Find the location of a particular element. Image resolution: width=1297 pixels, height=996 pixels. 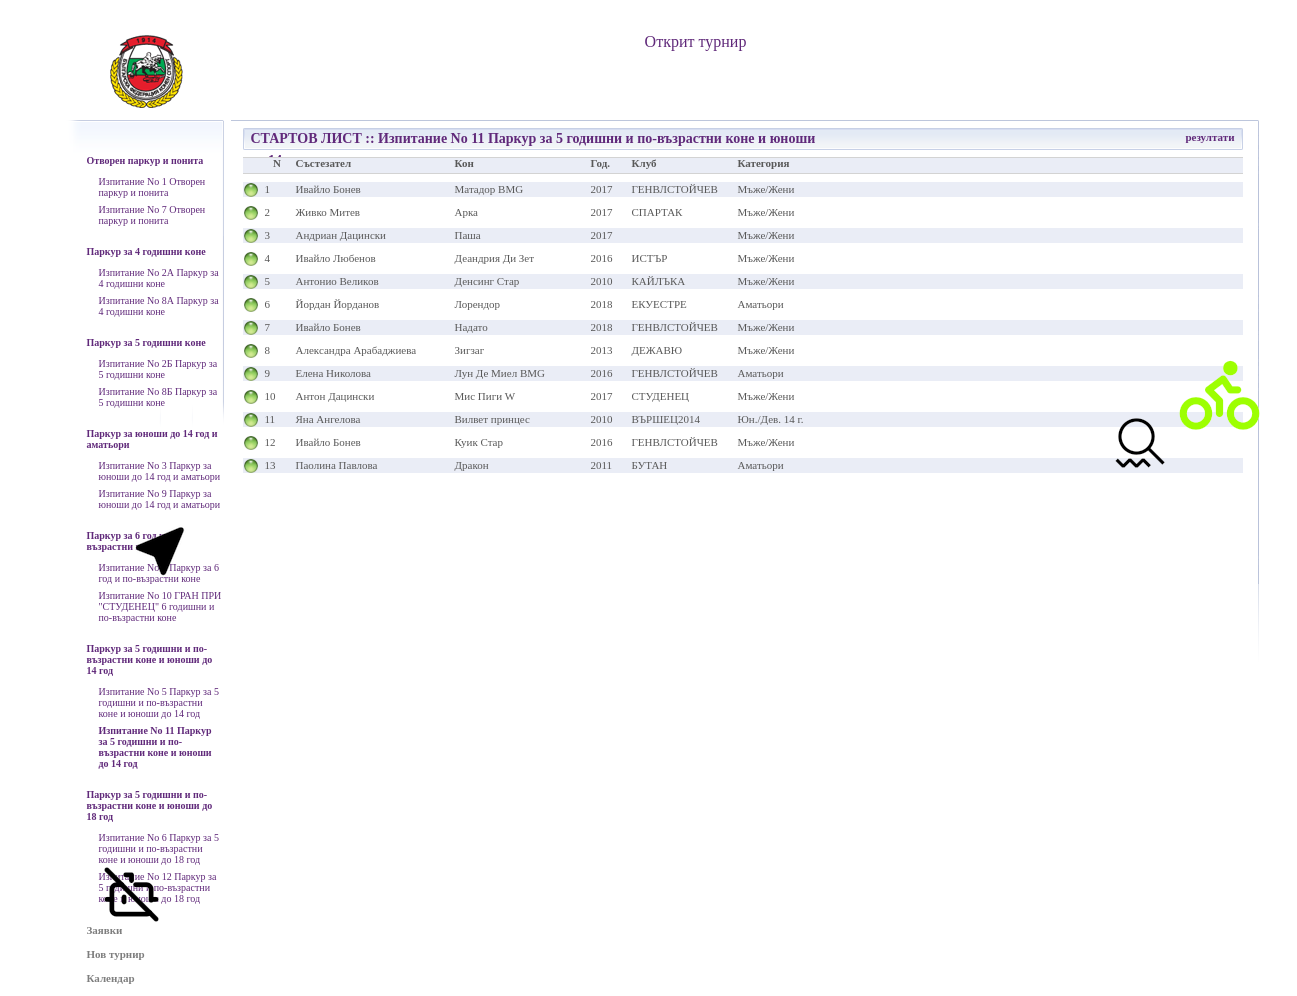

perform a fuzzy or approximate search is located at coordinates (1141, 441).